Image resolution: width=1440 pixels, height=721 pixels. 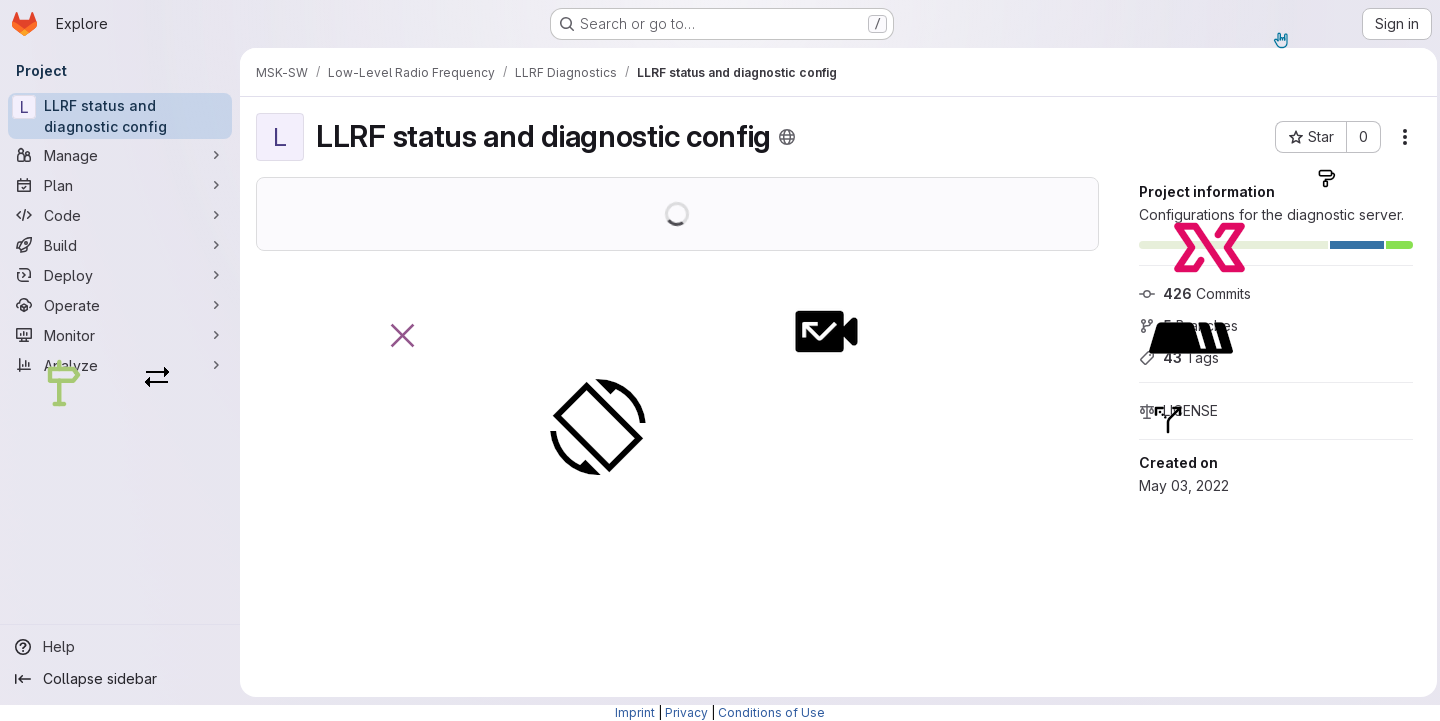 What do you see at coordinates (826, 331) in the screenshot?
I see `indicates a missed video call` at bounding box center [826, 331].